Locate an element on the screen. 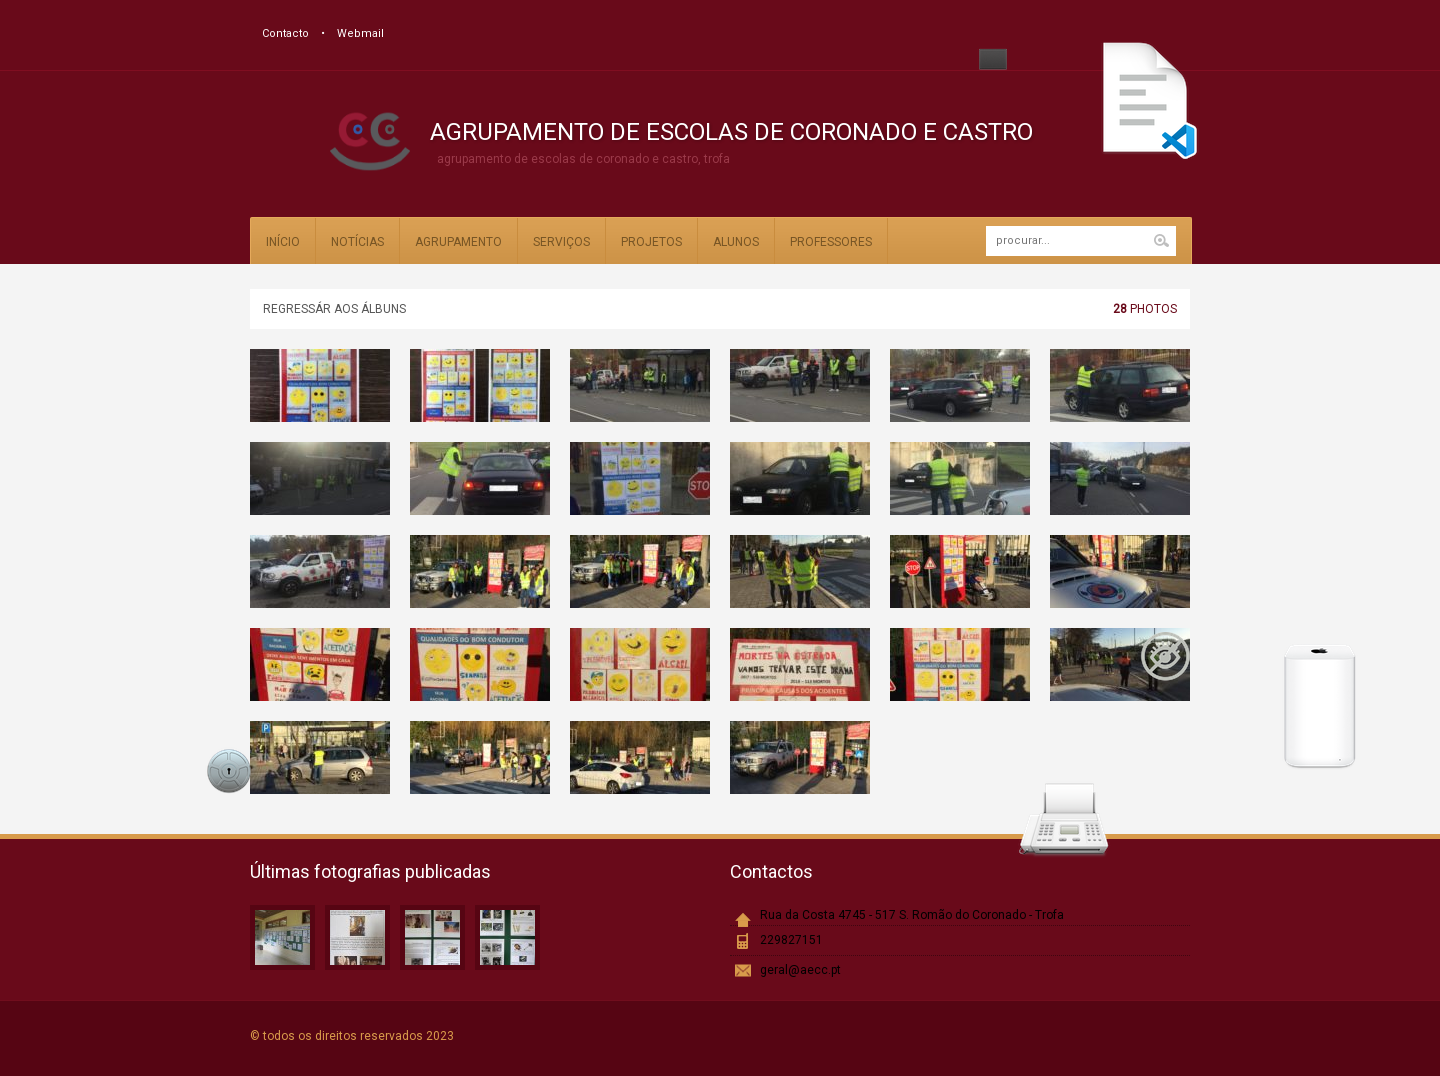 The width and height of the screenshot is (1440, 1076). indicates private browsing mode is active is located at coordinates (1165, 656).